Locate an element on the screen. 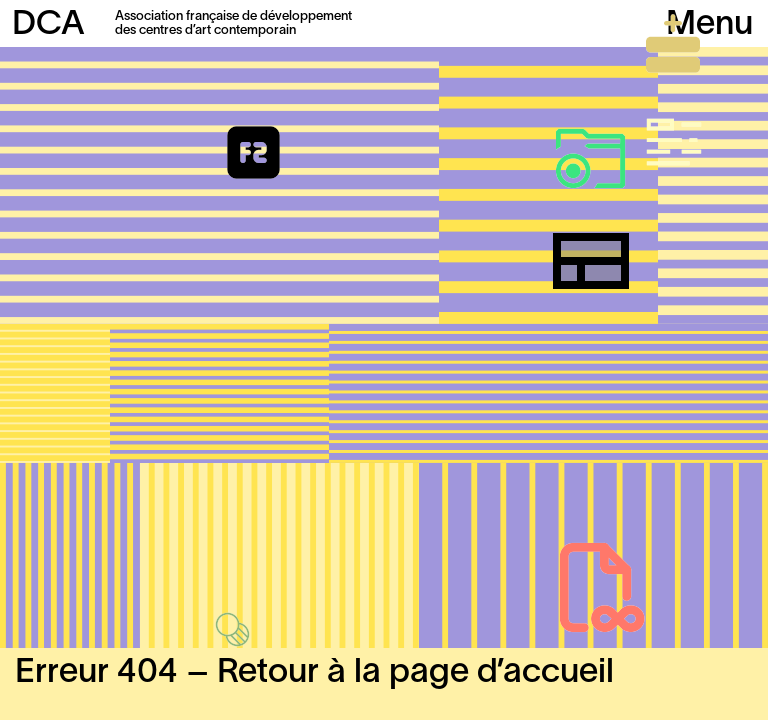  add a new row at the top of a table is located at coordinates (673, 48).